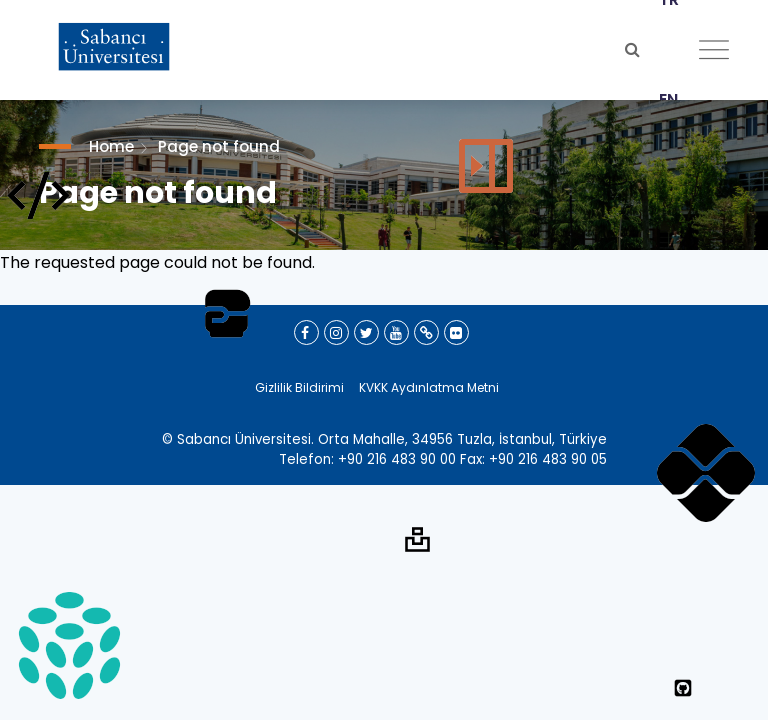 The image size is (768, 720). Describe the element at coordinates (38, 195) in the screenshot. I see `view or edit source code` at that location.